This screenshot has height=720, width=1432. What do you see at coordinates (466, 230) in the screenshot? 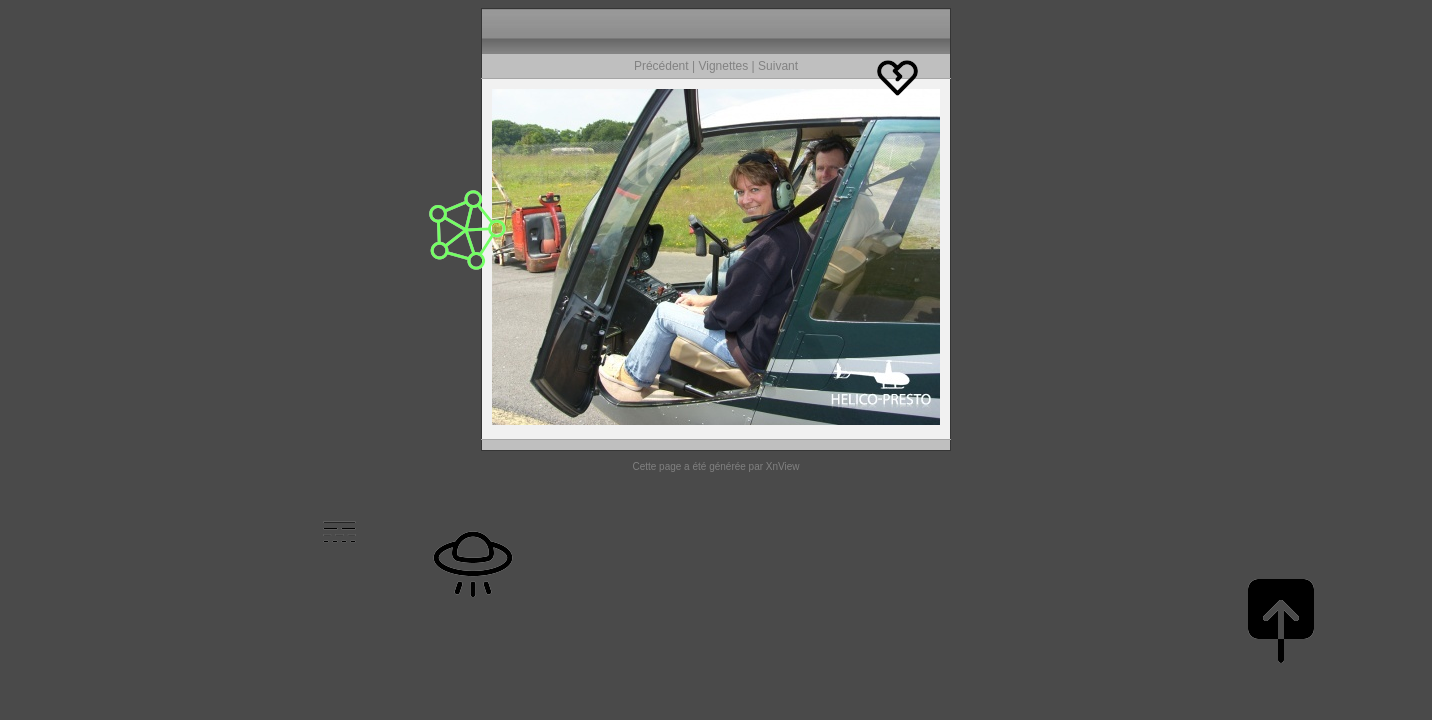
I see `access fediverse or federated social networks` at bounding box center [466, 230].